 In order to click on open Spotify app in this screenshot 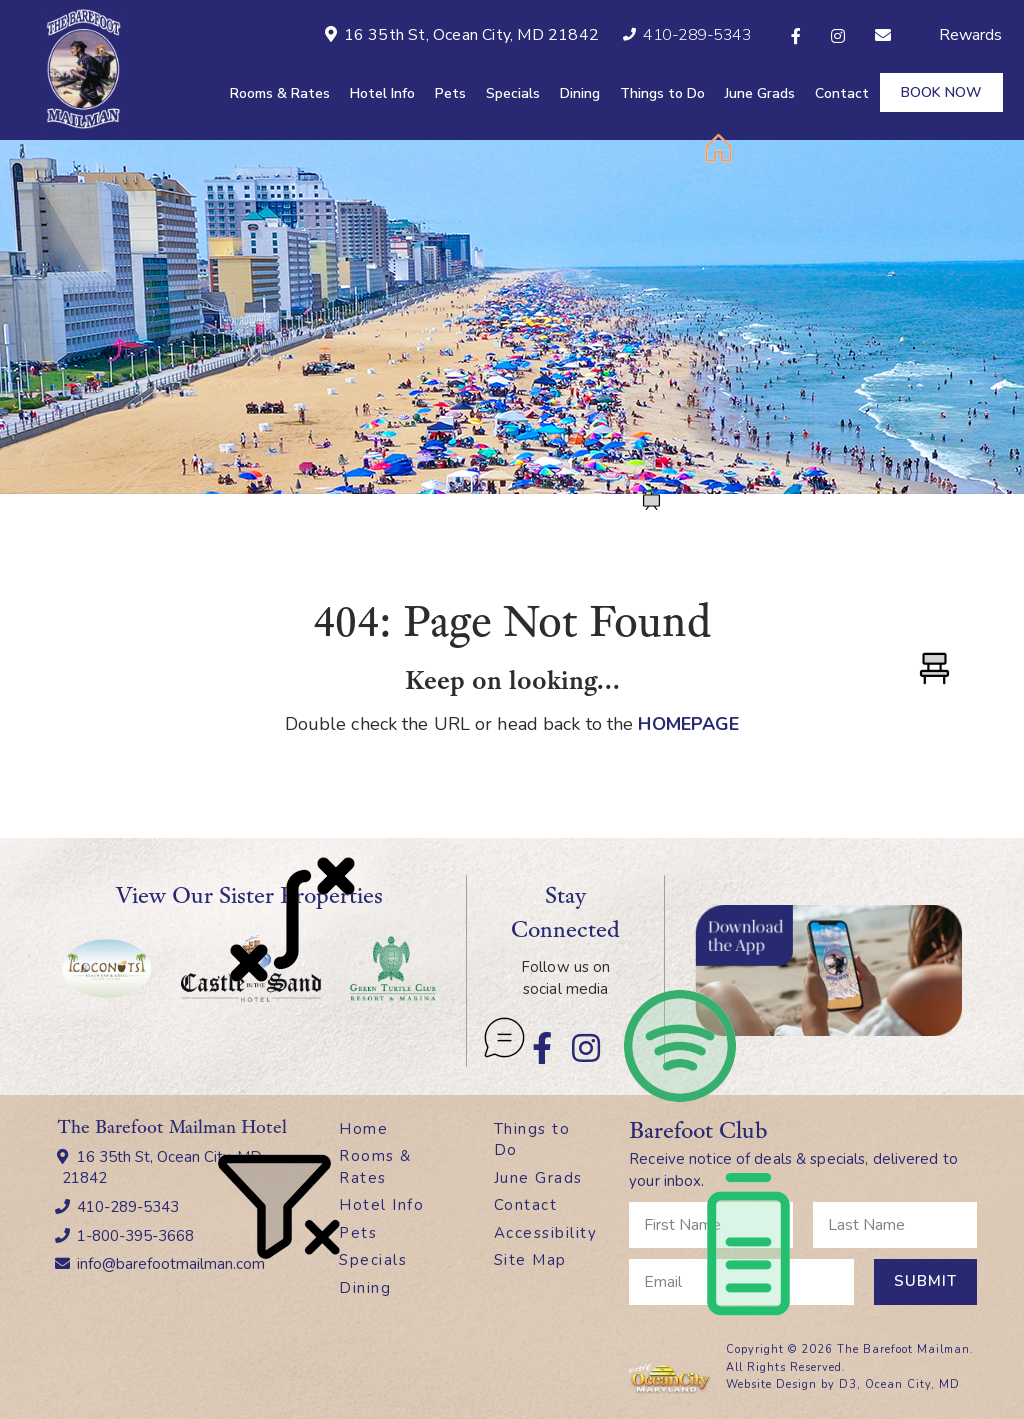, I will do `click(680, 1046)`.